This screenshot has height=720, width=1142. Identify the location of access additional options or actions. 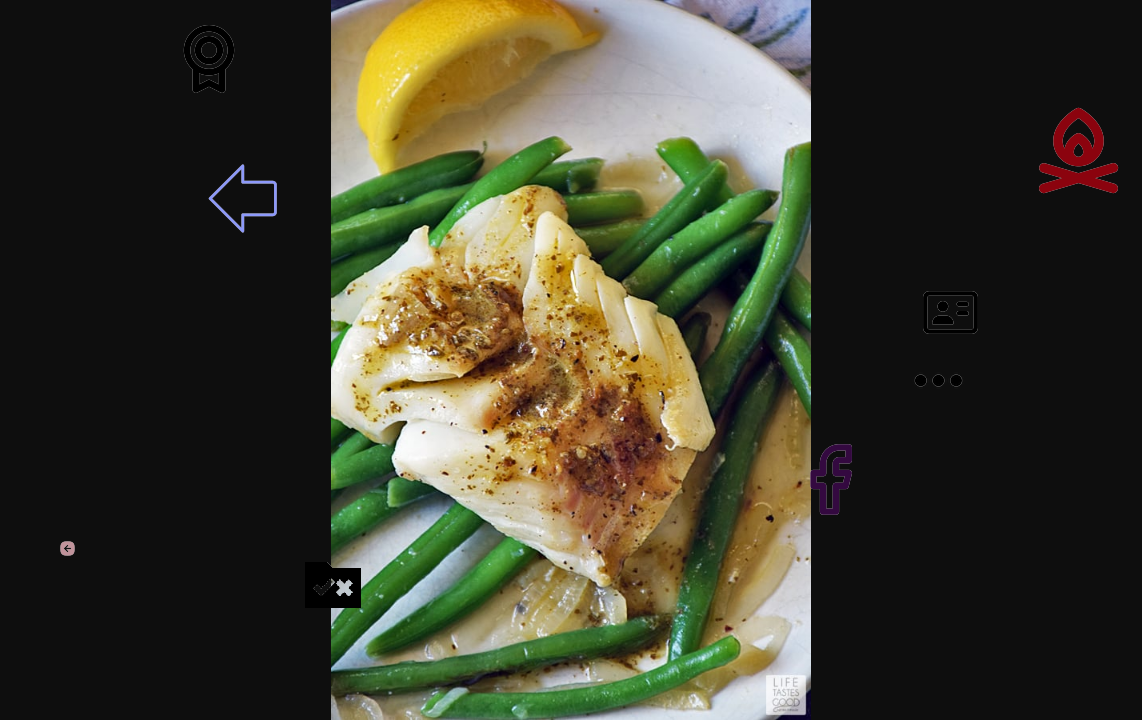
(938, 380).